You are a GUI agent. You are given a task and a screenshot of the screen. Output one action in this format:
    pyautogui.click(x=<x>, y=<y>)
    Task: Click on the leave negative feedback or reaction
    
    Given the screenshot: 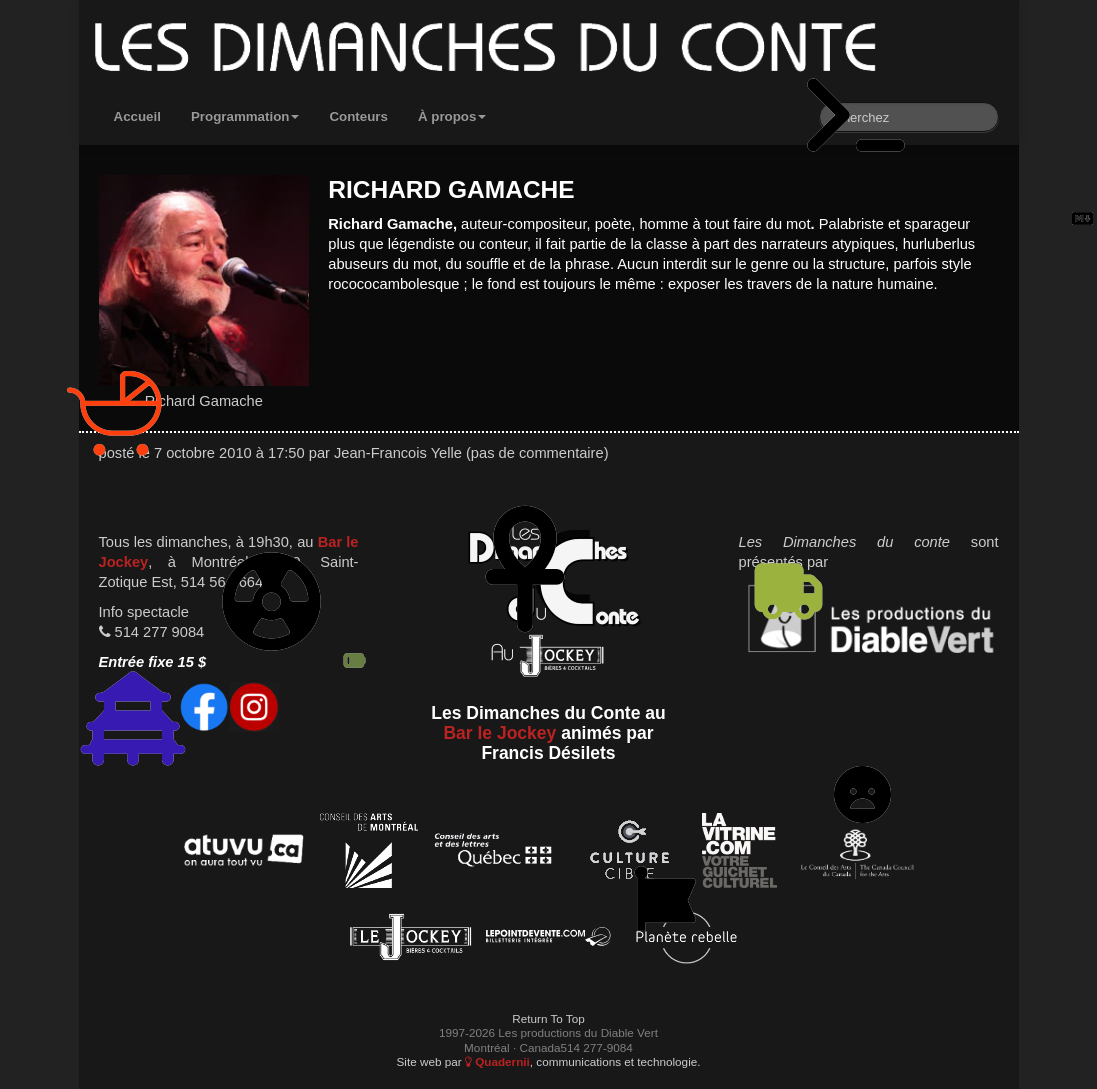 What is the action you would take?
    pyautogui.click(x=862, y=794)
    